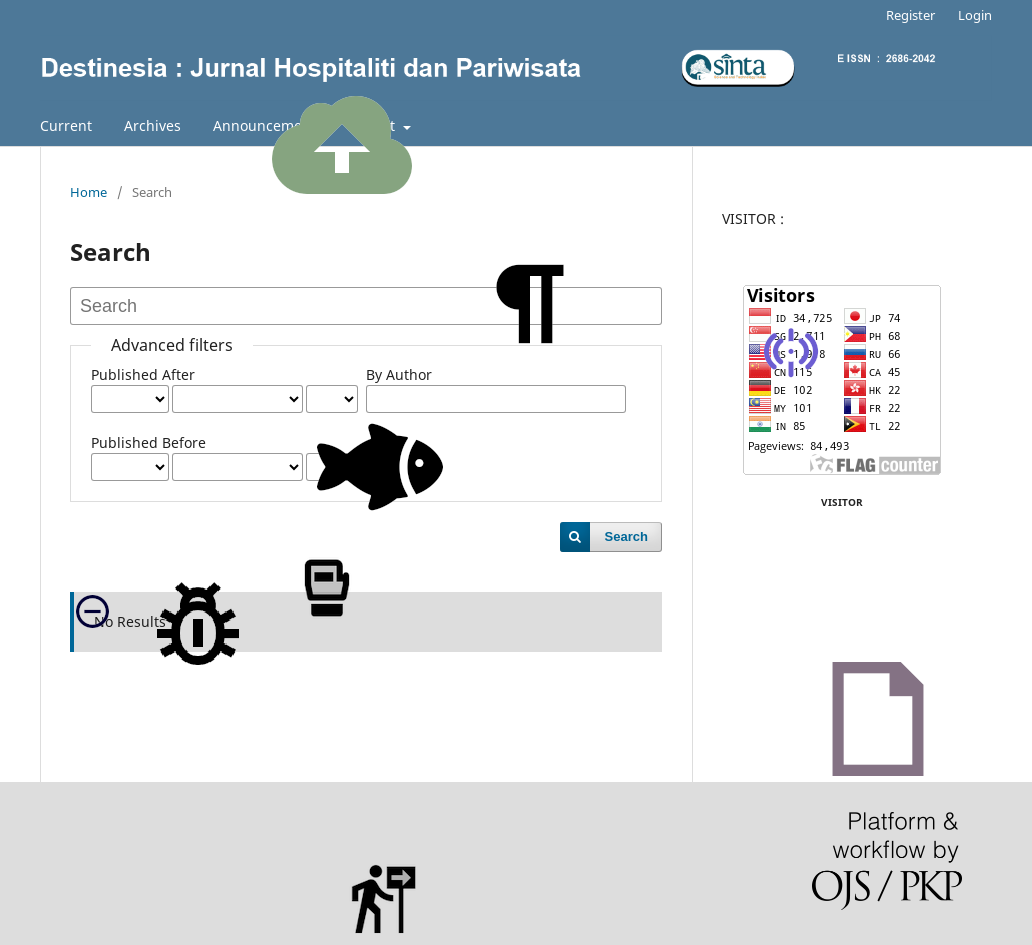 Image resolution: width=1032 pixels, height=945 pixels. I want to click on upload file to cloud storage, so click(342, 145).